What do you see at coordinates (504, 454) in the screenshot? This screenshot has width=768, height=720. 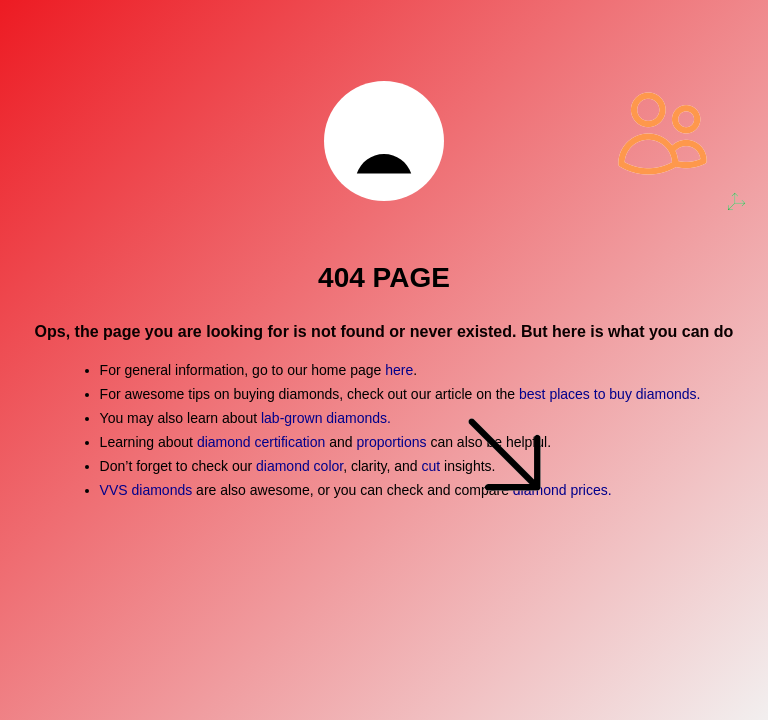 I see `navigate to the next item diagonally` at bounding box center [504, 454].